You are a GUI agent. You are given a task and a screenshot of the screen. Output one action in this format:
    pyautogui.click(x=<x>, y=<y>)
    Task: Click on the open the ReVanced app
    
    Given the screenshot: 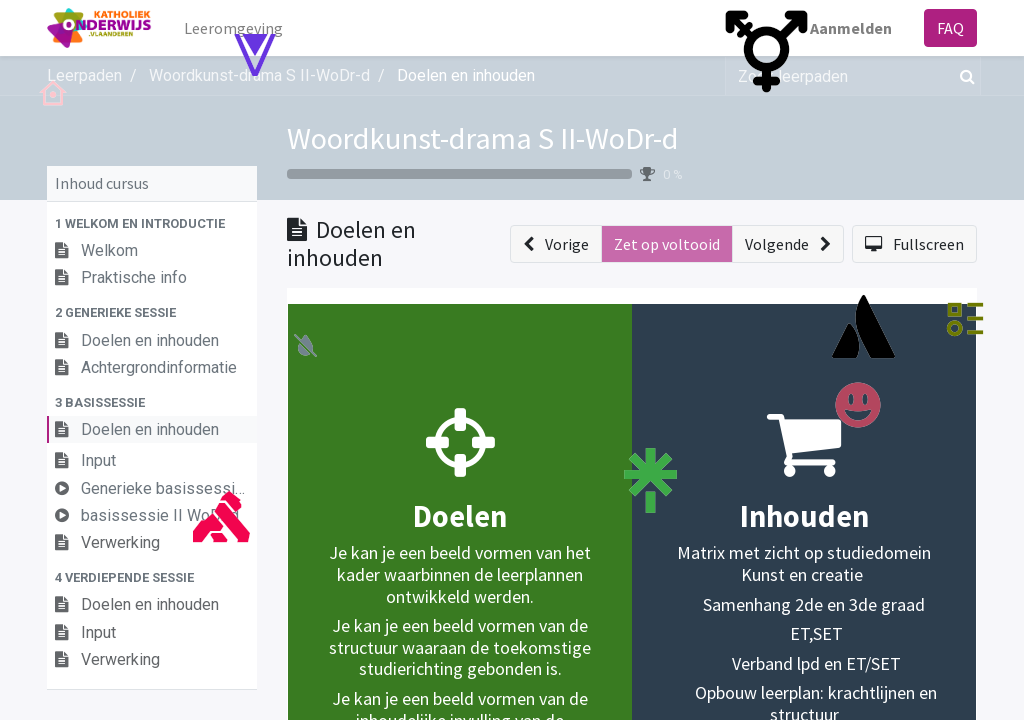 What is the action you would take?
    pyautogui.click(x=255, y=55)
    